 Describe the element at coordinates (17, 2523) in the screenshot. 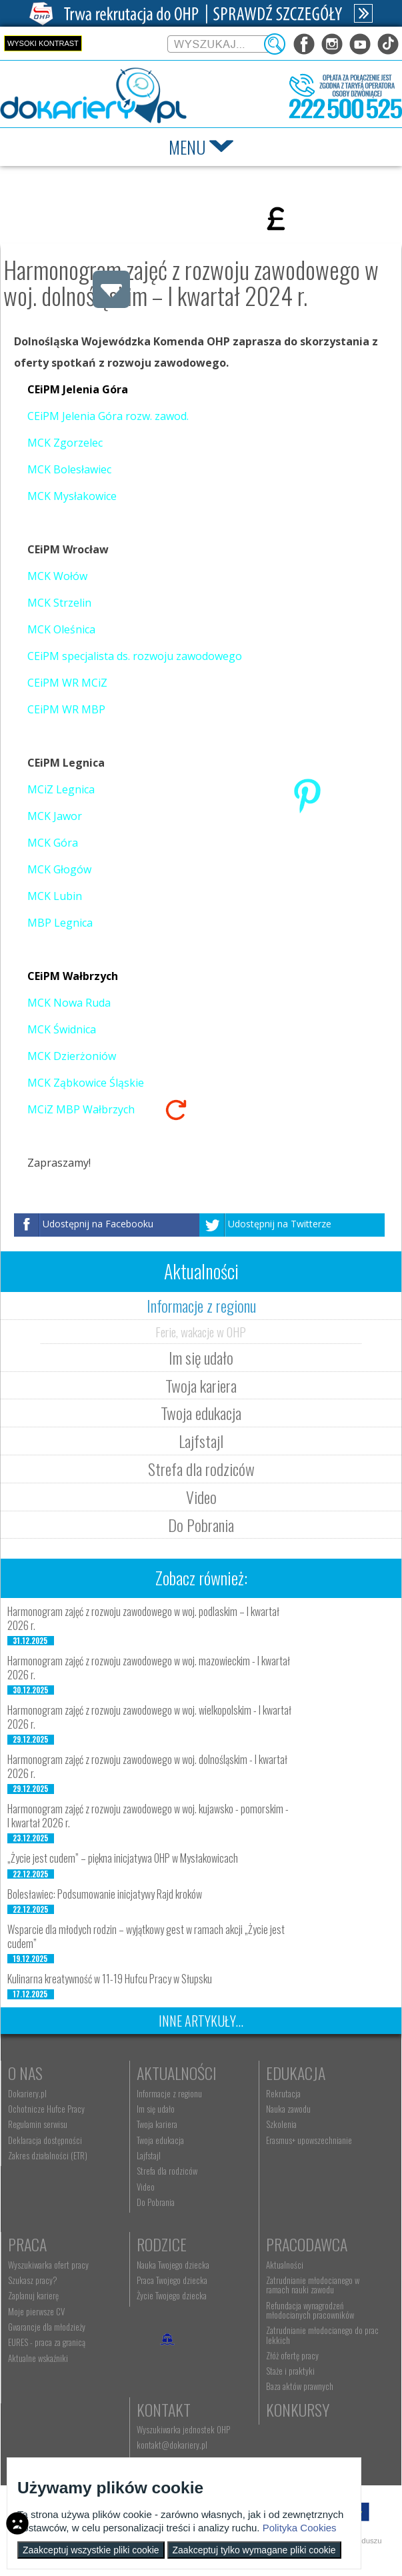

I see `indicate negative feedback or dissatisfaction` at that location.